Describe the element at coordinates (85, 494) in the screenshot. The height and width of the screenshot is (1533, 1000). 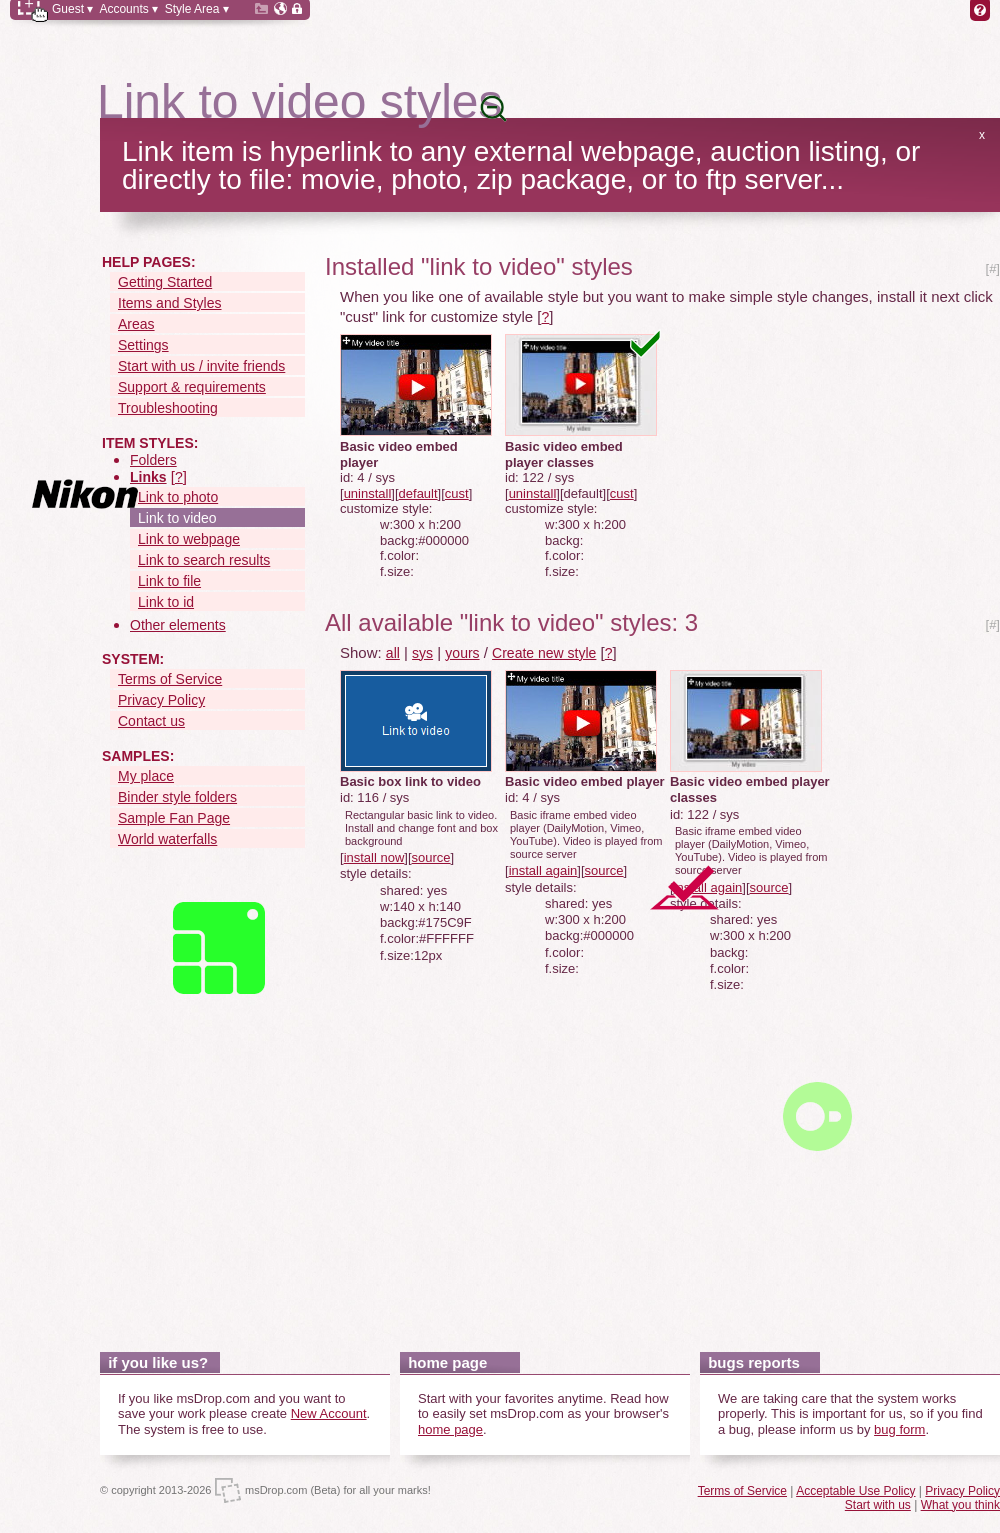
I see `Nikon brand logo` at that location.